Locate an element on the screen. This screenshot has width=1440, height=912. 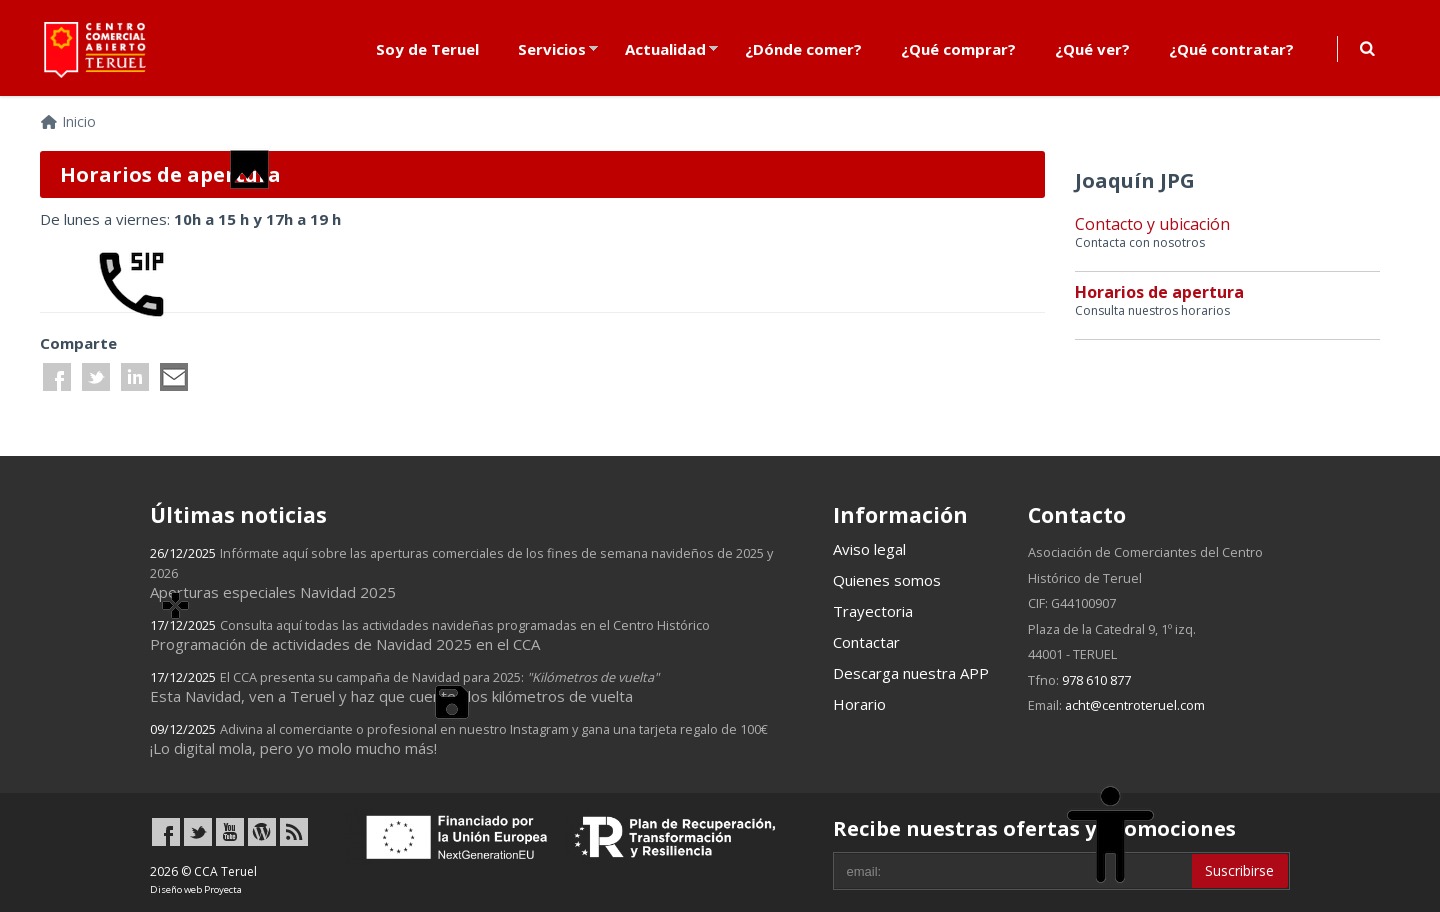
make a SIP (internet-based) phone call is located at coordinates (131, 284).